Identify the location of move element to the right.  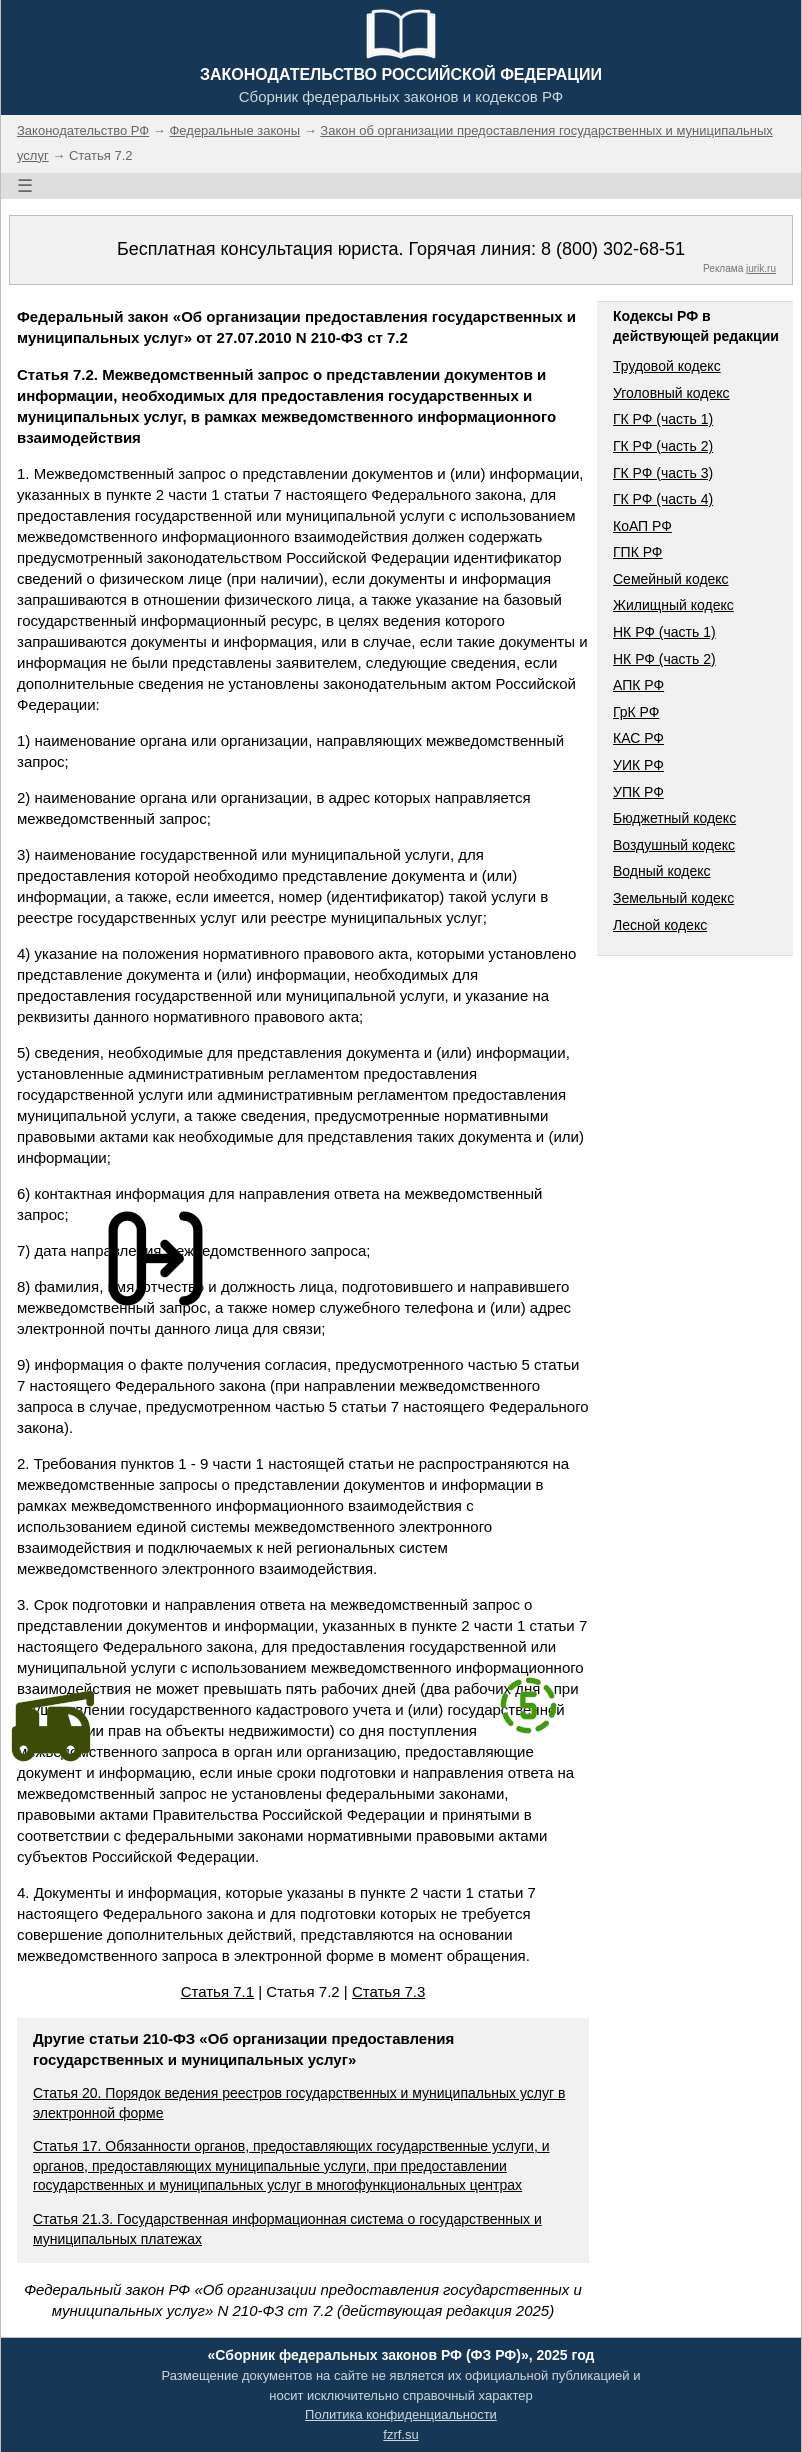
(155, 1258).